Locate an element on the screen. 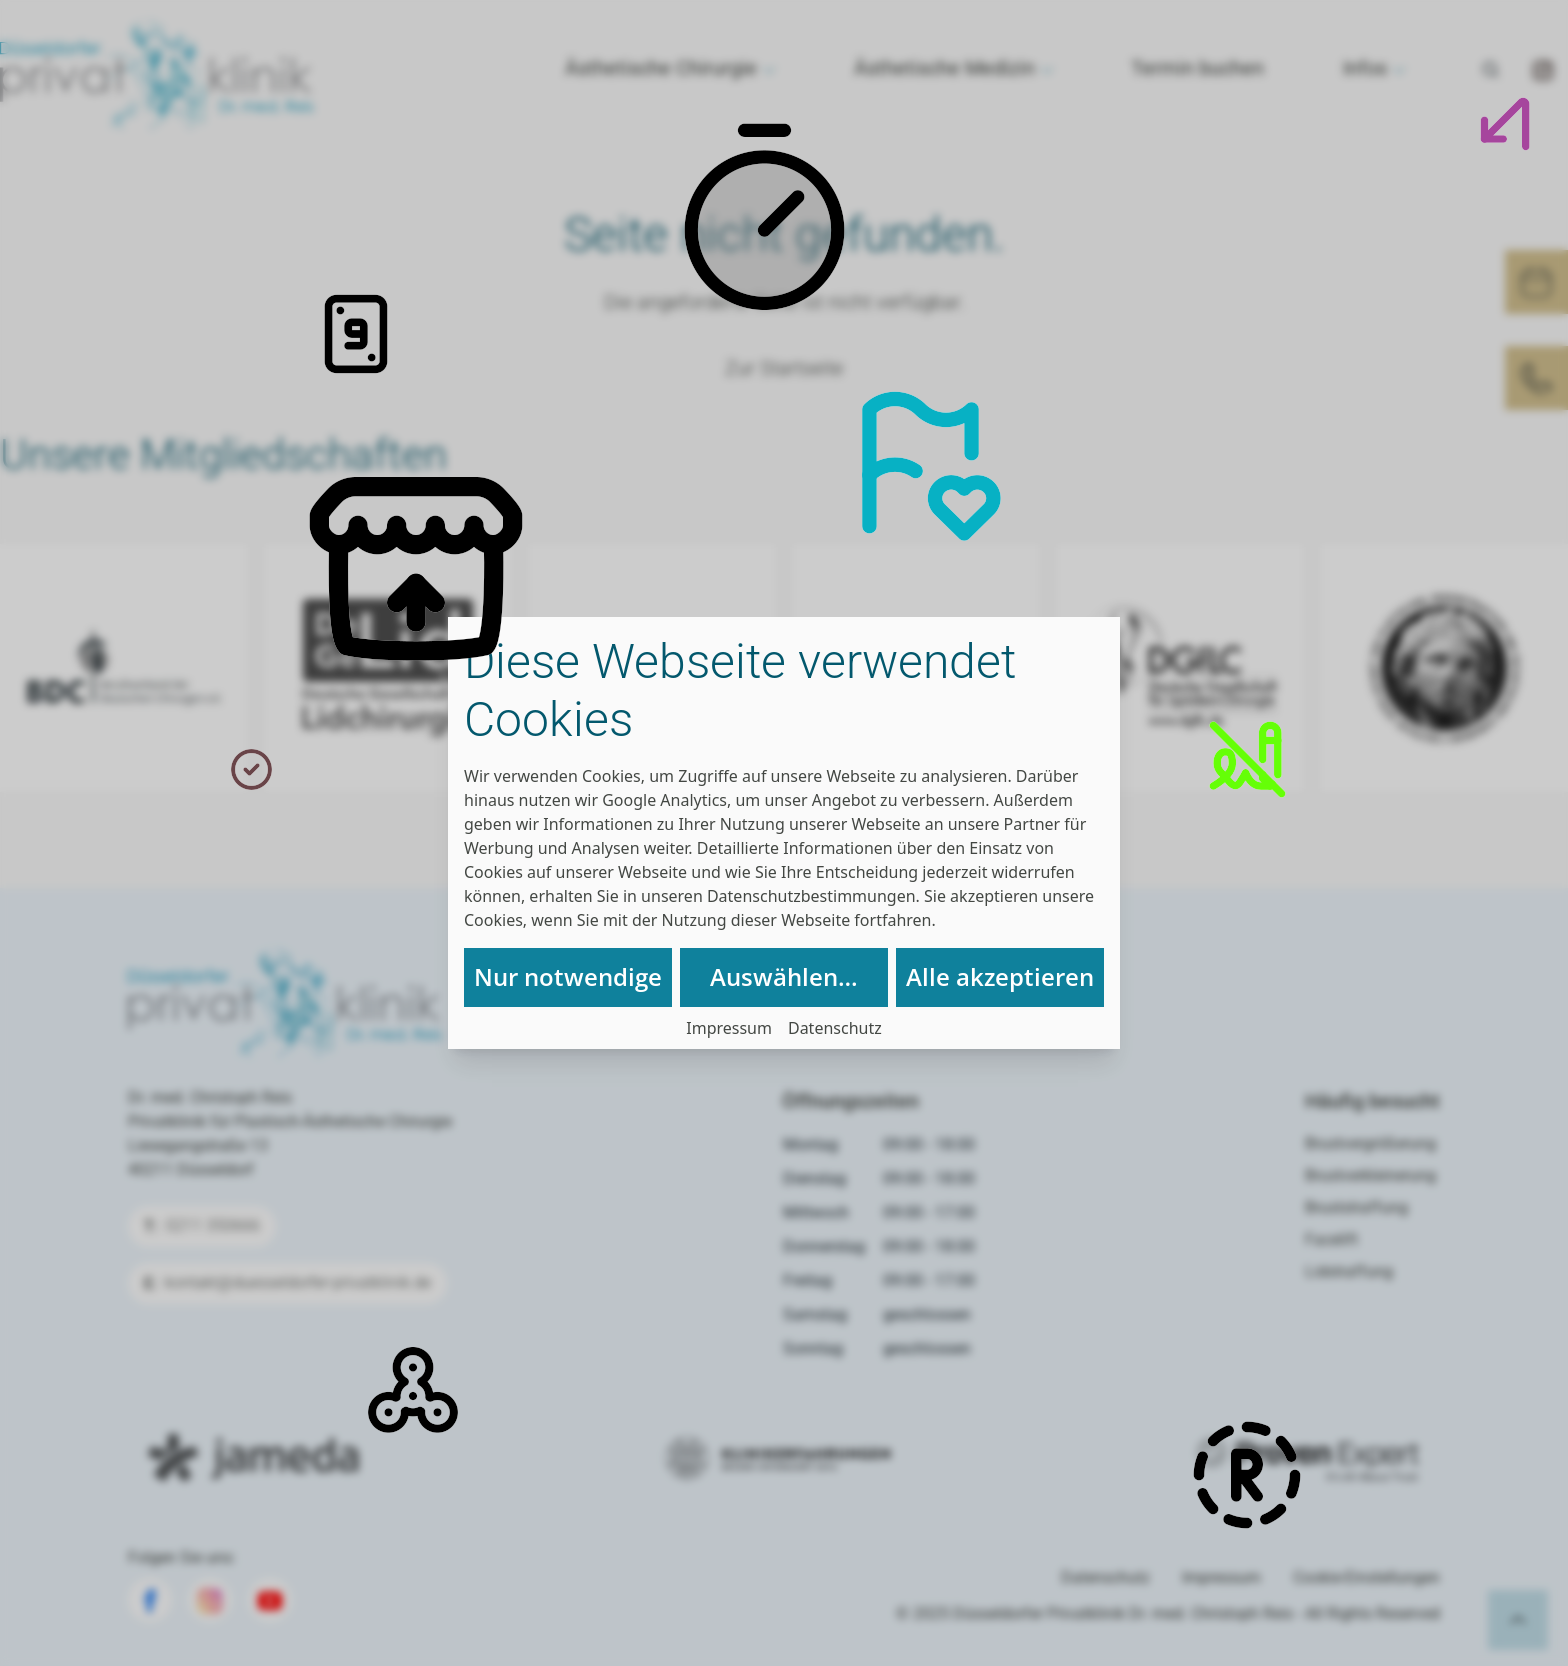 The image size is (1568, 1666). indicates a completed or successful action is located at coordinates (251, 769).